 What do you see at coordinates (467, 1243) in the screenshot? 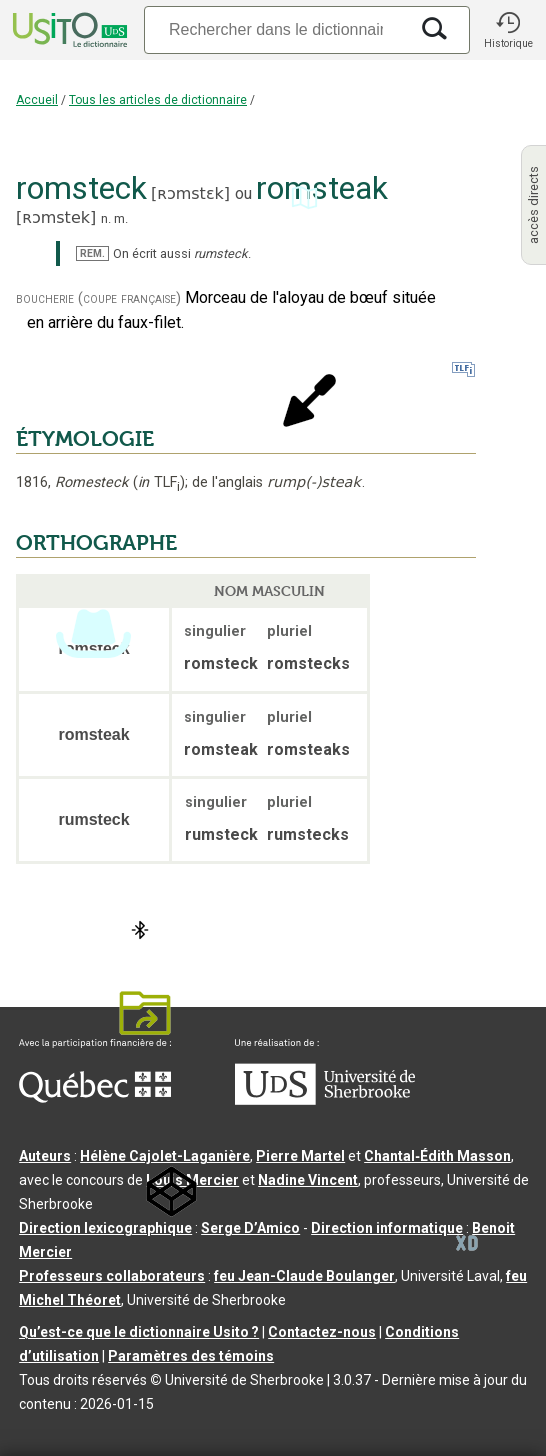
I see `open Adobe XD design file` at bounding box center [467, 1243].